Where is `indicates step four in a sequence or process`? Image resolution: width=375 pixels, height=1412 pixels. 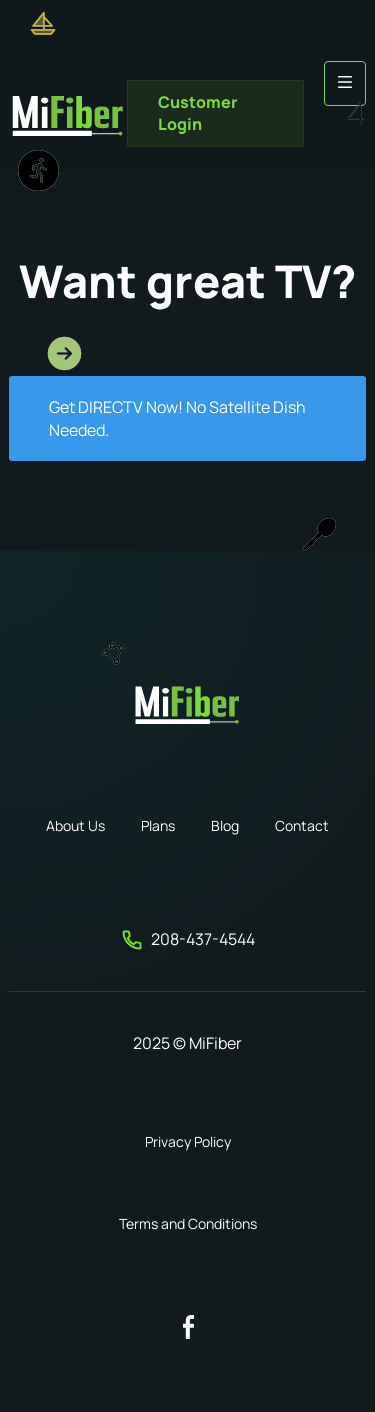
indicates step four in a sequence or process is located at coordinates (356, 113).